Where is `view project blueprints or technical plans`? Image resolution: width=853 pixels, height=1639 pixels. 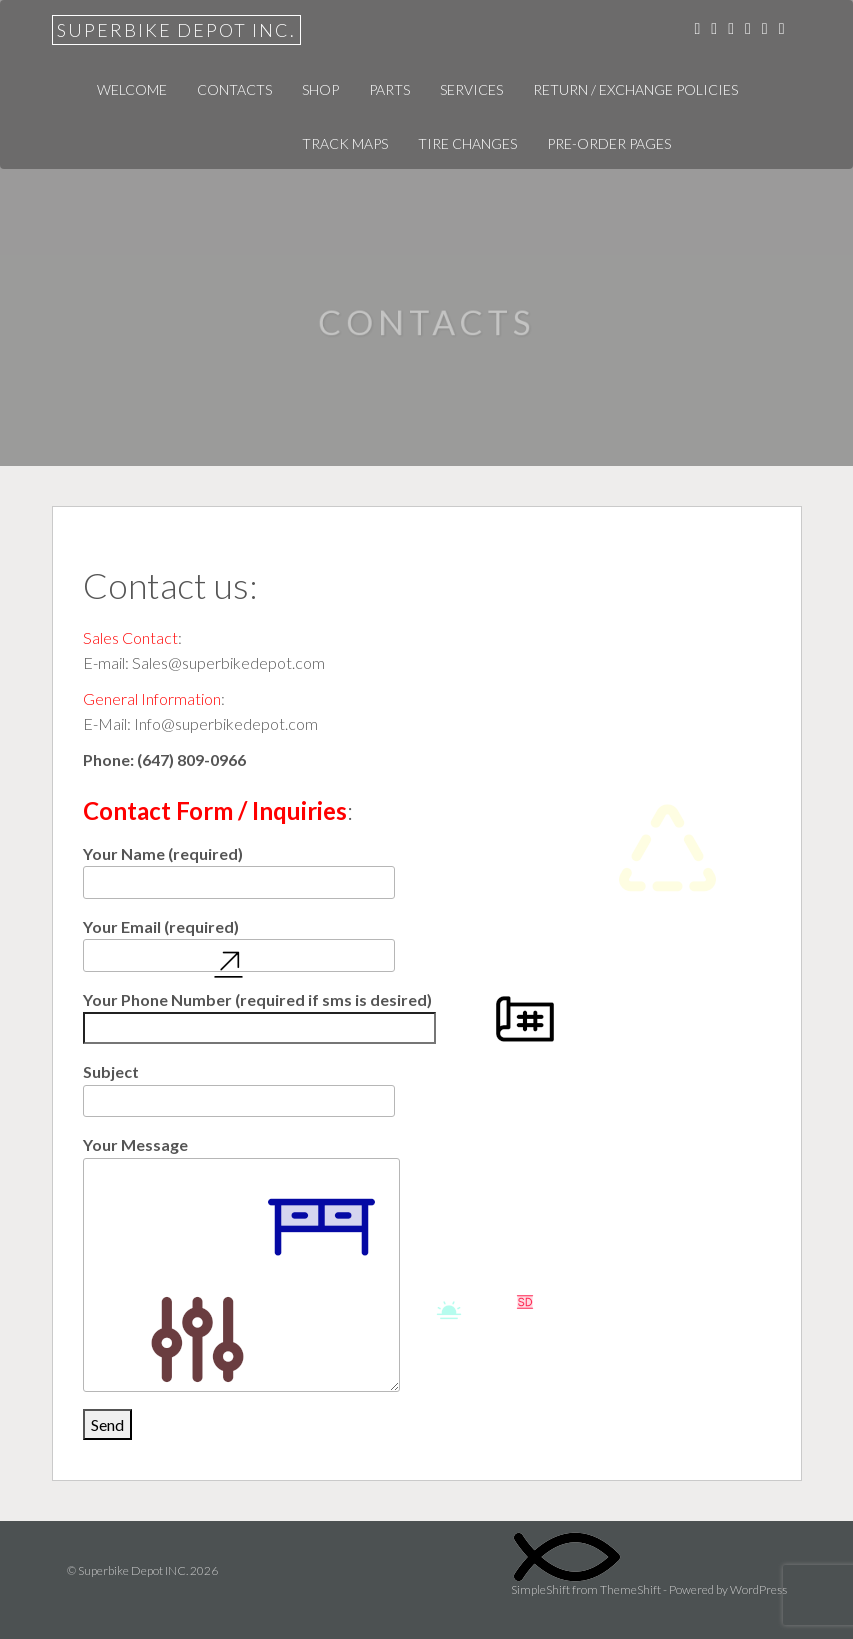
view project blueprints or technical plans is located at coordinates (525, 1021).